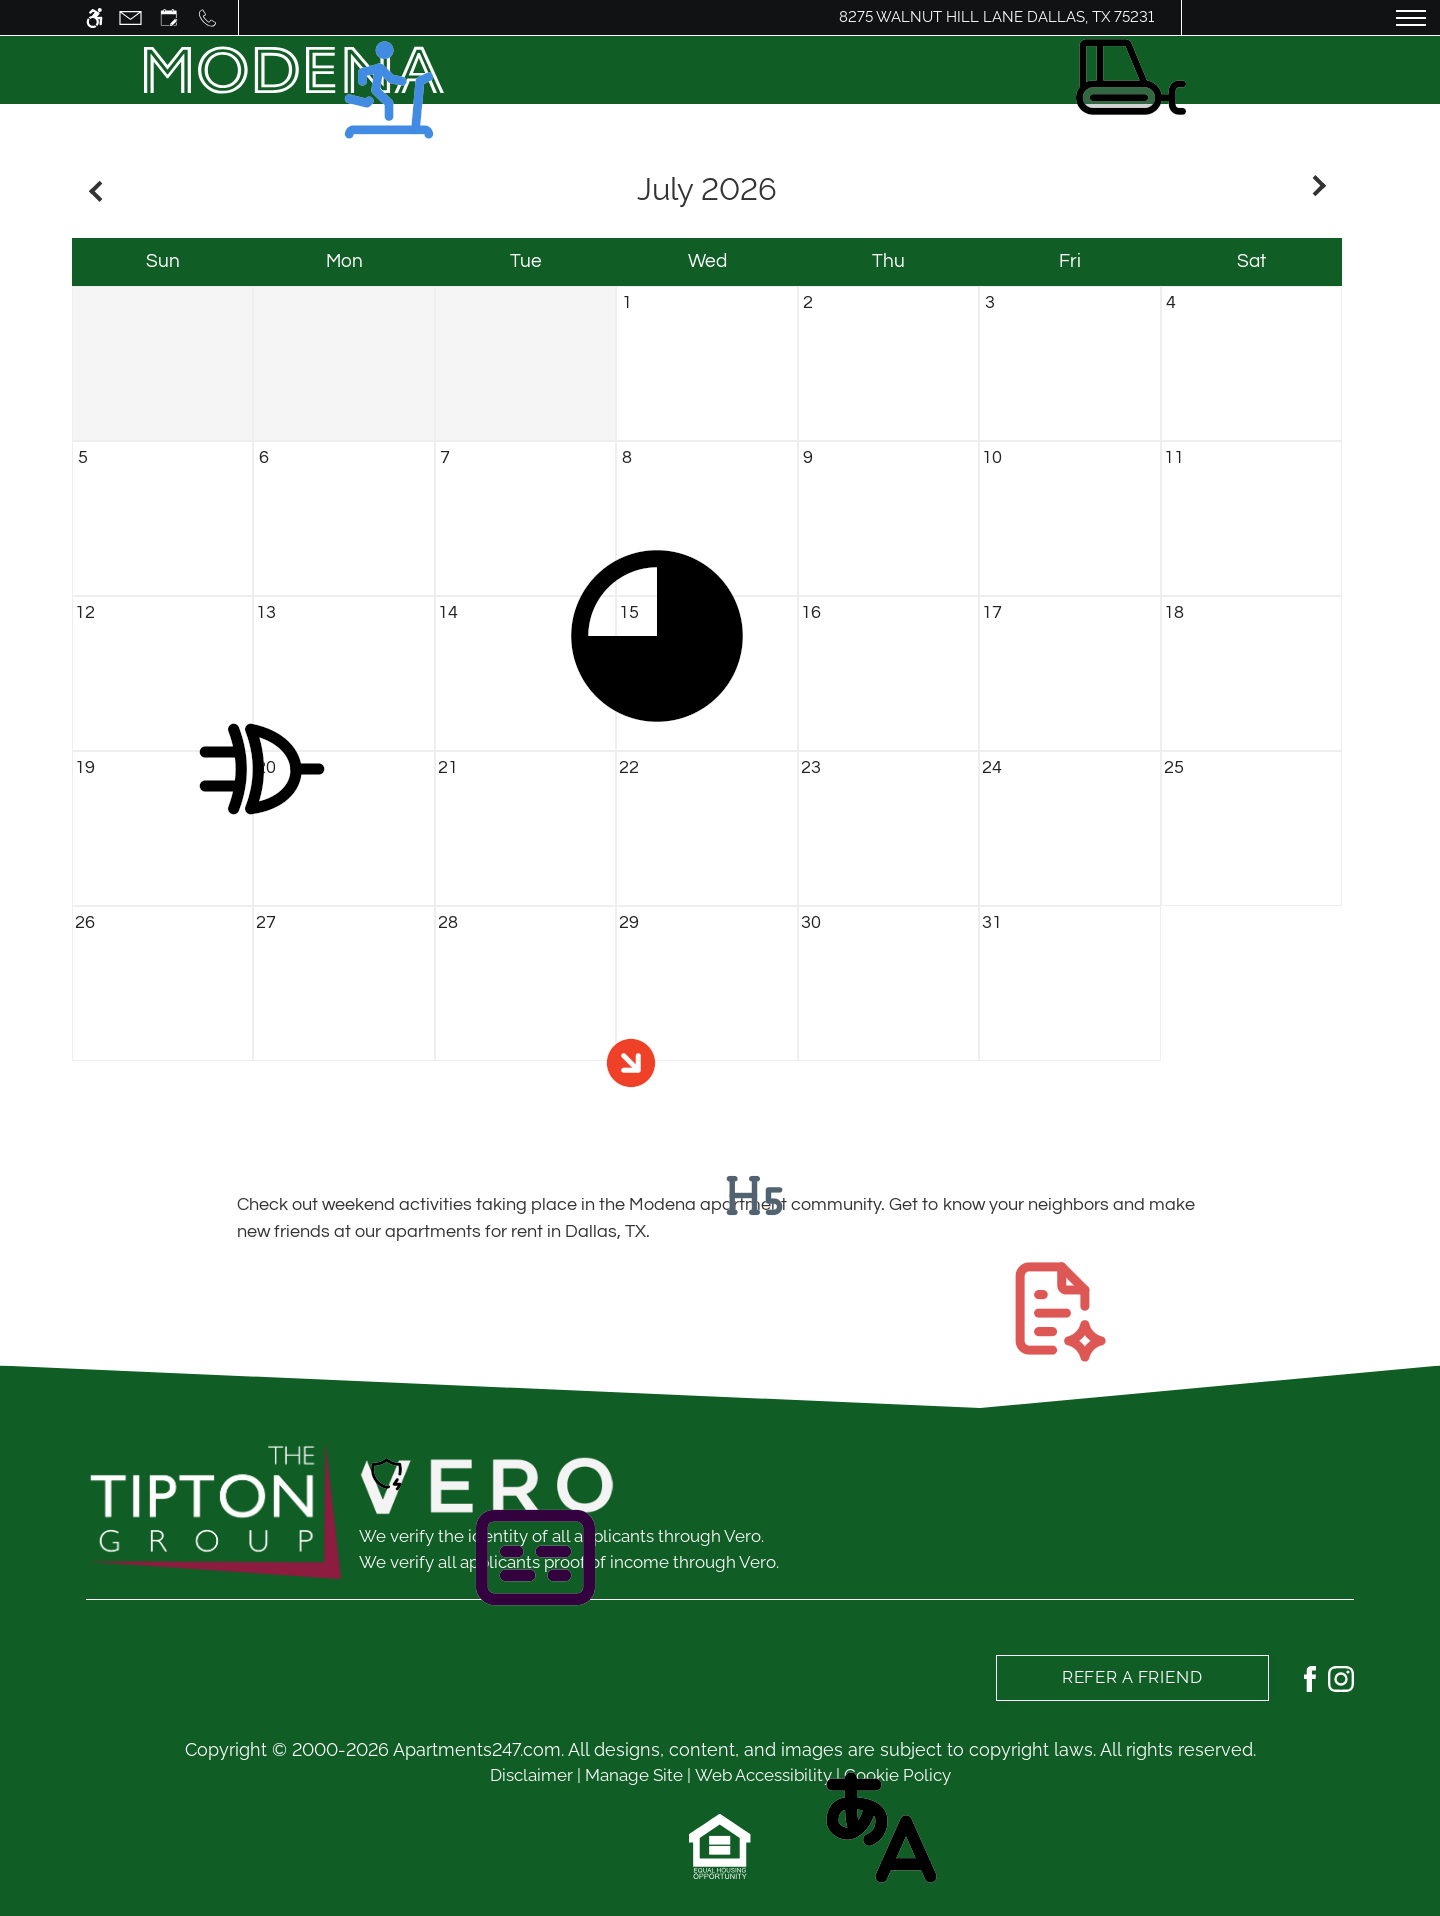 This screenshot has width=1440, height=1916. I want to click on indicates 75% progress or completion, so click(657, 636).